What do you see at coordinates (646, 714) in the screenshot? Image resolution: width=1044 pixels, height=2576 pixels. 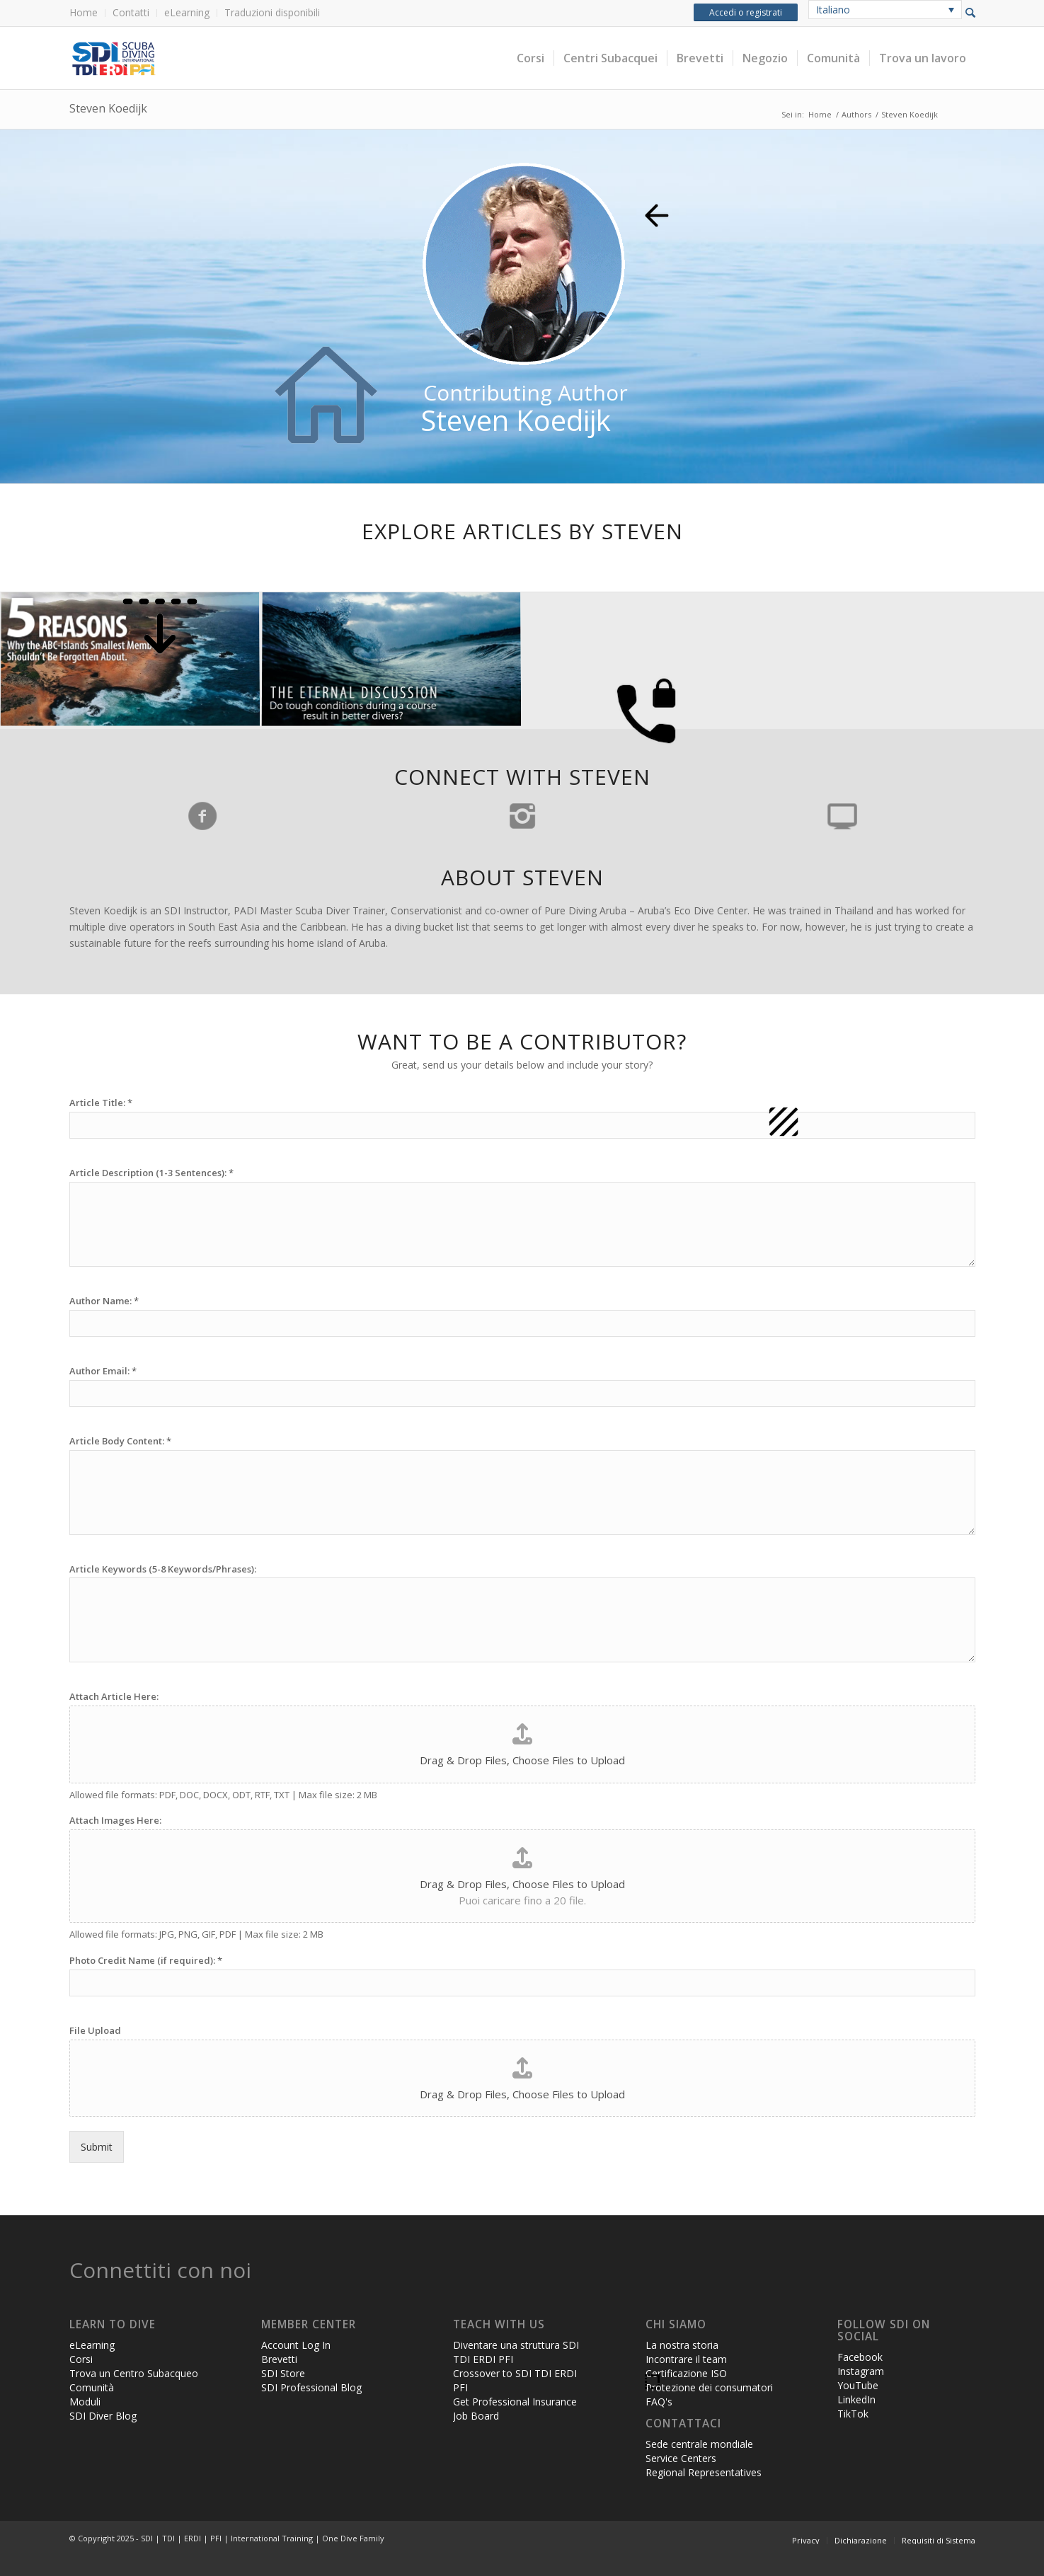 I see `indicates phone or call features are locked` at bounding box center [646, 714].